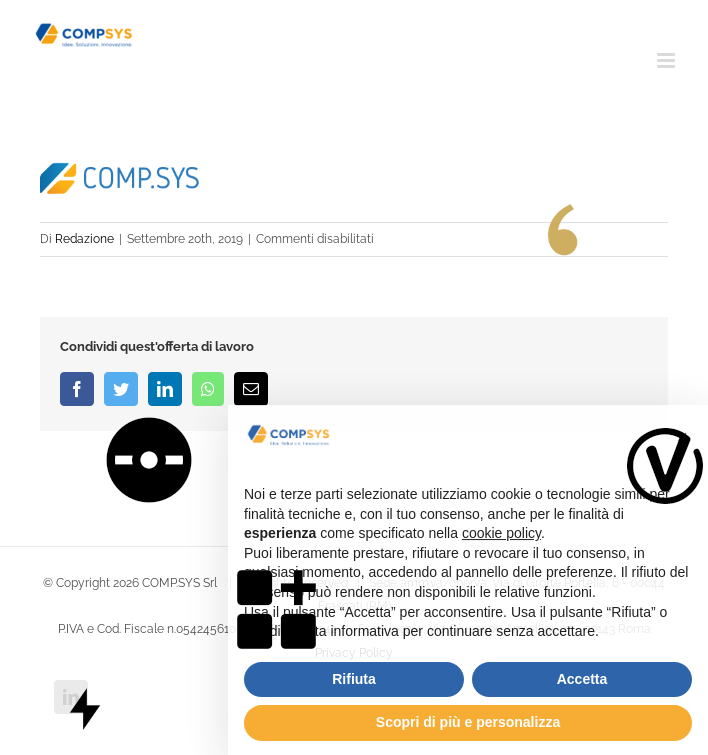 The height and width of the screenshot is (755, 708). I want to click on turn on device flashlight, so click(85, 709).